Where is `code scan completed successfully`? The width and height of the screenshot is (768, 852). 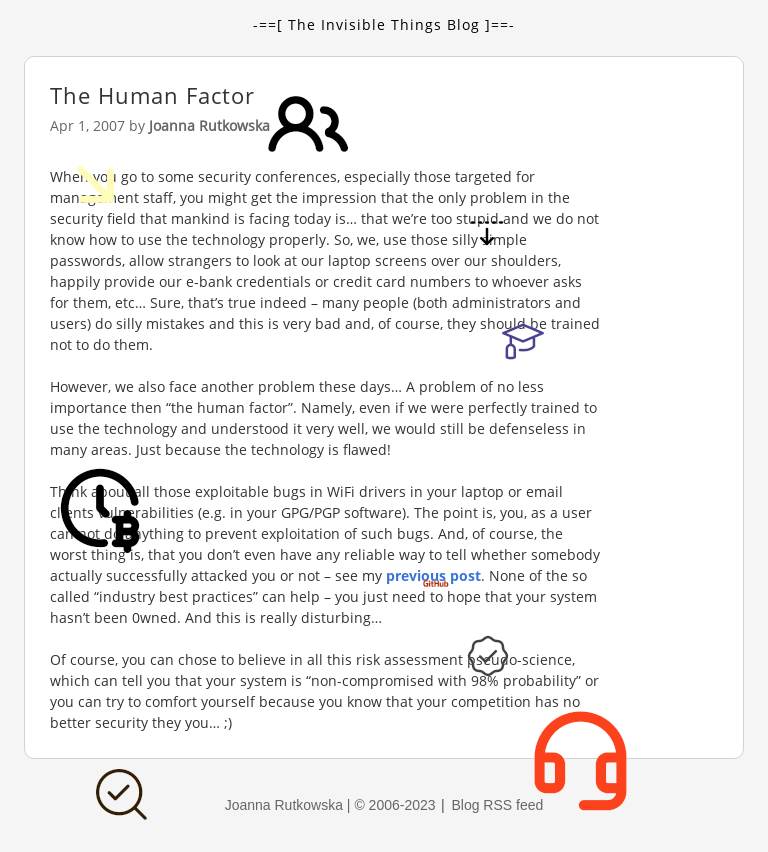 code scan completed successfully is located at coordinates (122, 795).